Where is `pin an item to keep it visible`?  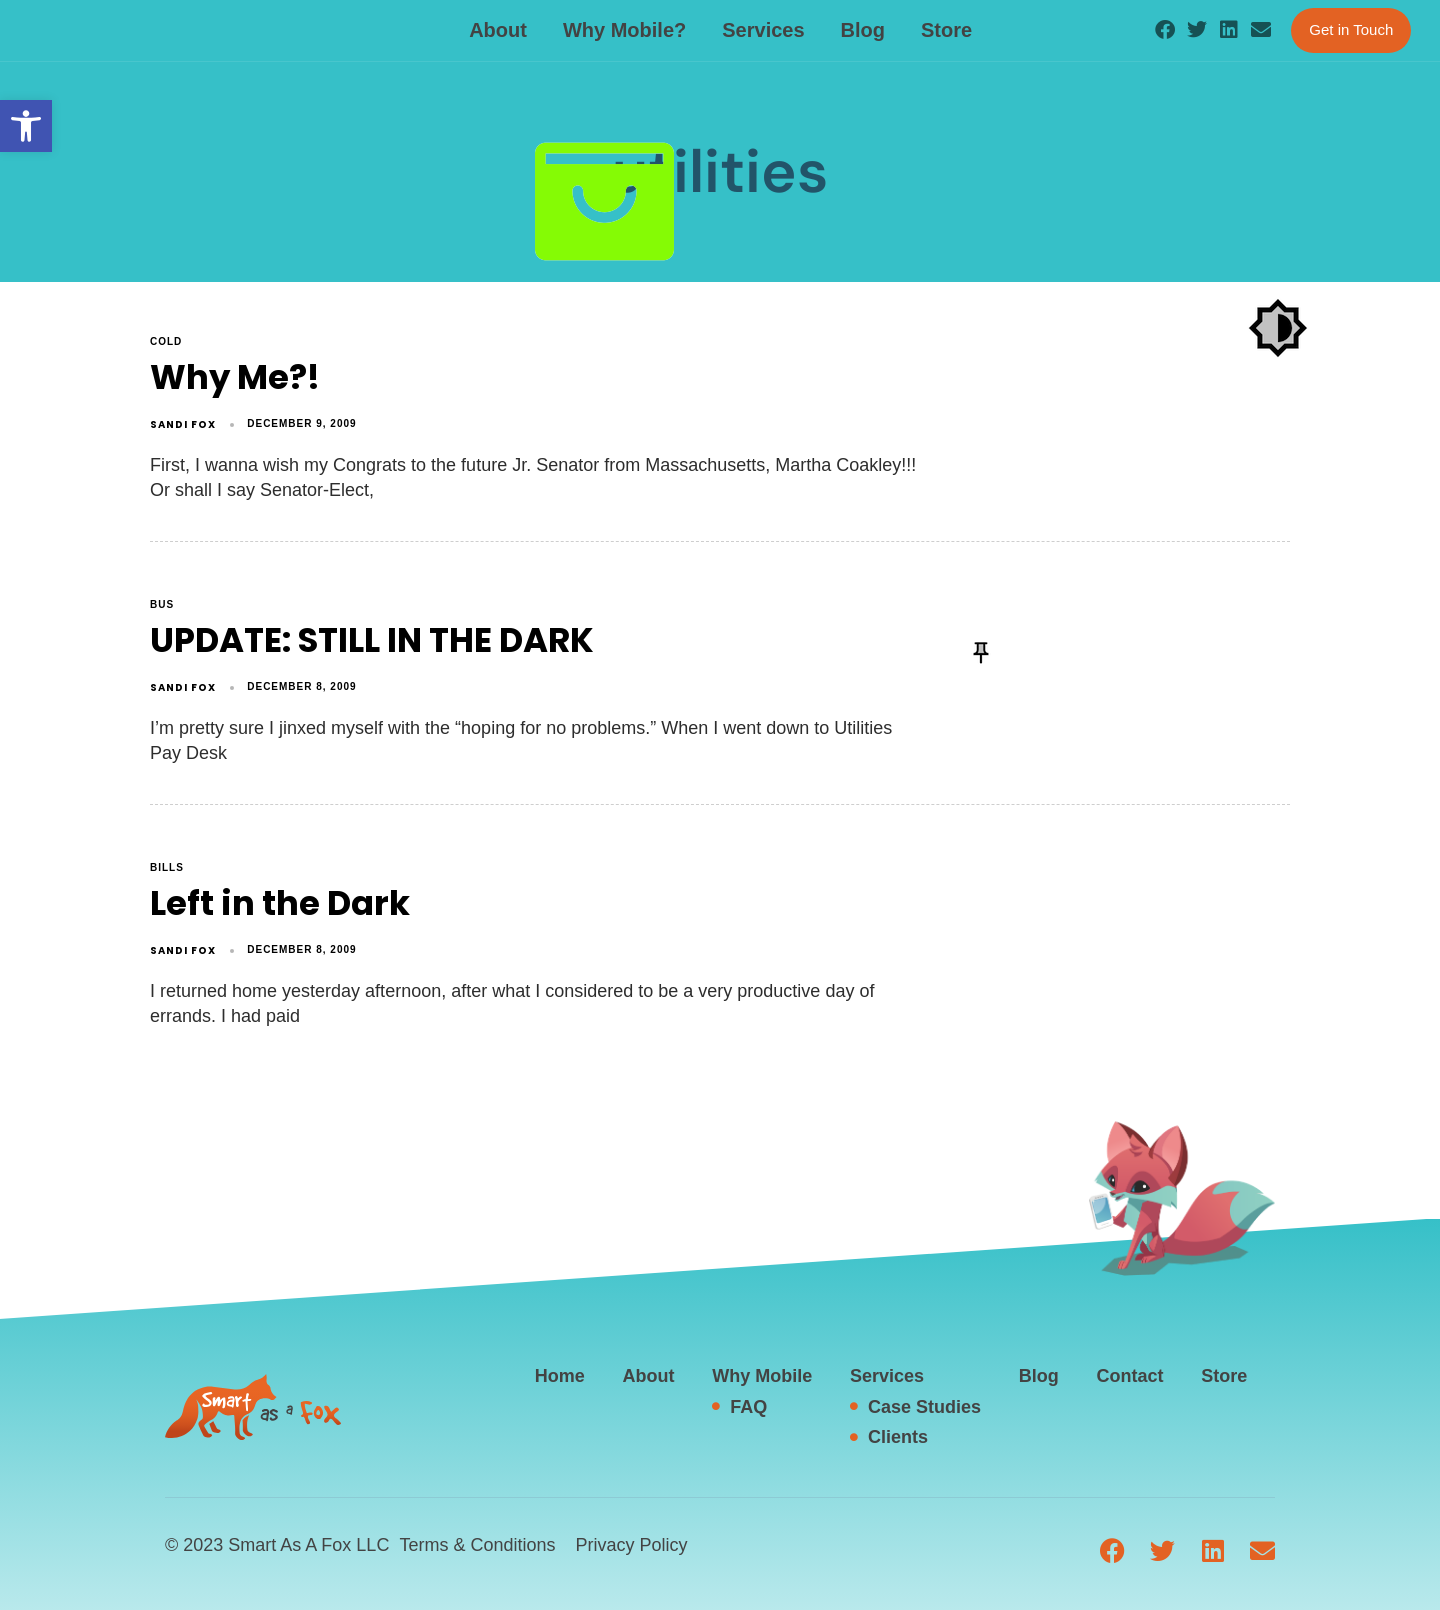
pin an item to keep it visible is located at coordinates (981, 653).